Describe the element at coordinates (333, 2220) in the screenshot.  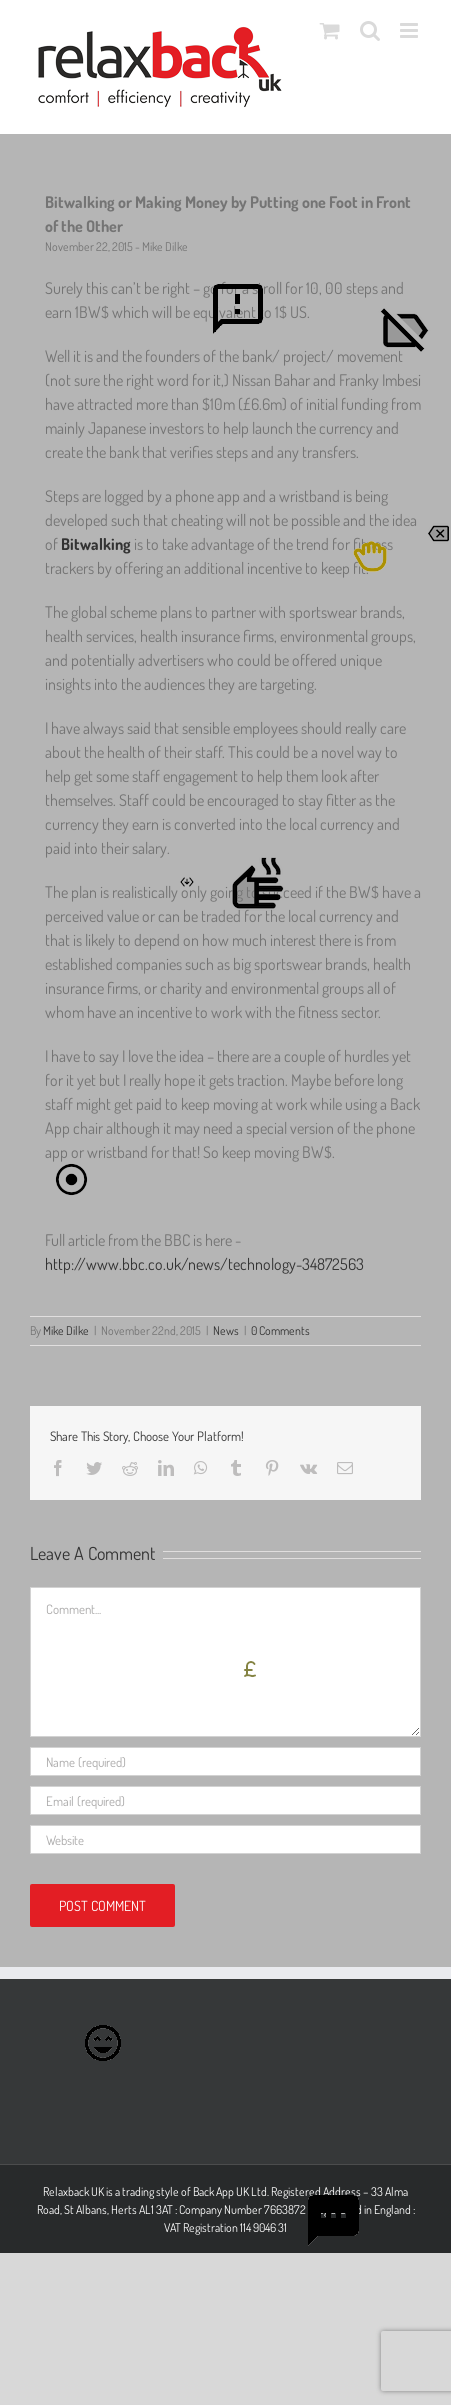
I see `open text messaging app` at that location.